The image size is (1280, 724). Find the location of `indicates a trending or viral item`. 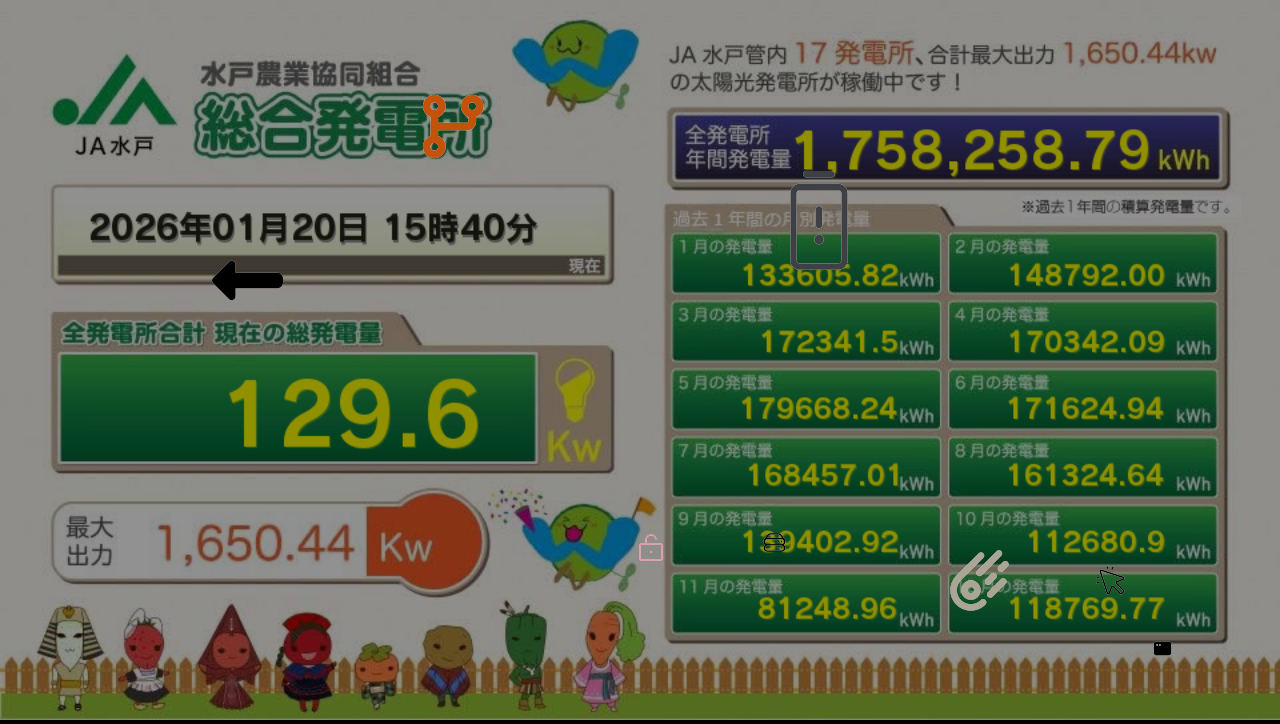

indicates a trending or viral item is located at coordinates (979, 581).